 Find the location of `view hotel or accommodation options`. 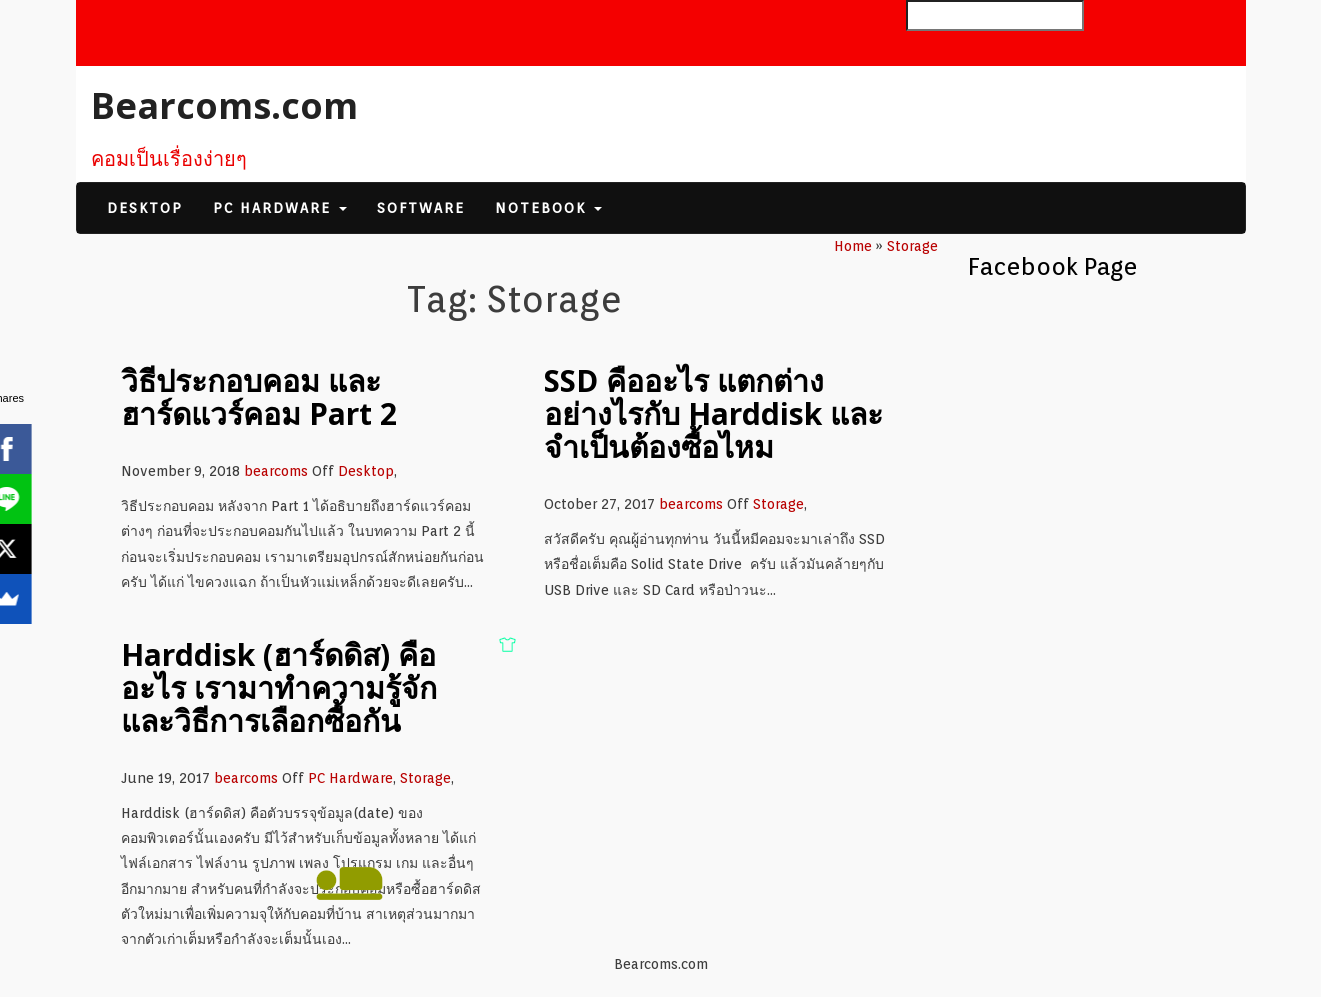

view hotel or accommodation options is located at coordinates (349, 883).